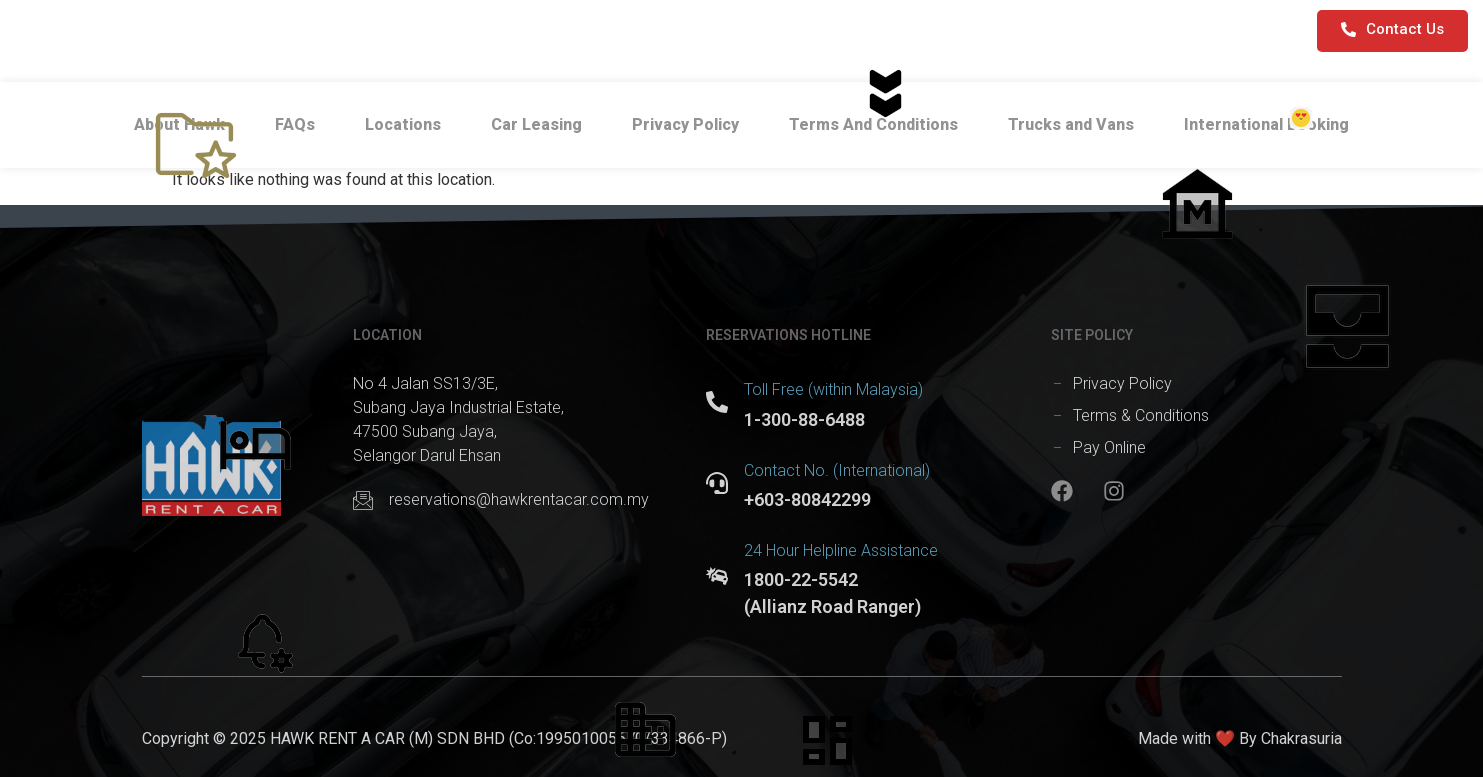 This screenshot has width=1483, height=777. Describe the element at coordinates (645, 729) in the screenshot. I see `view business contact information` at that location.